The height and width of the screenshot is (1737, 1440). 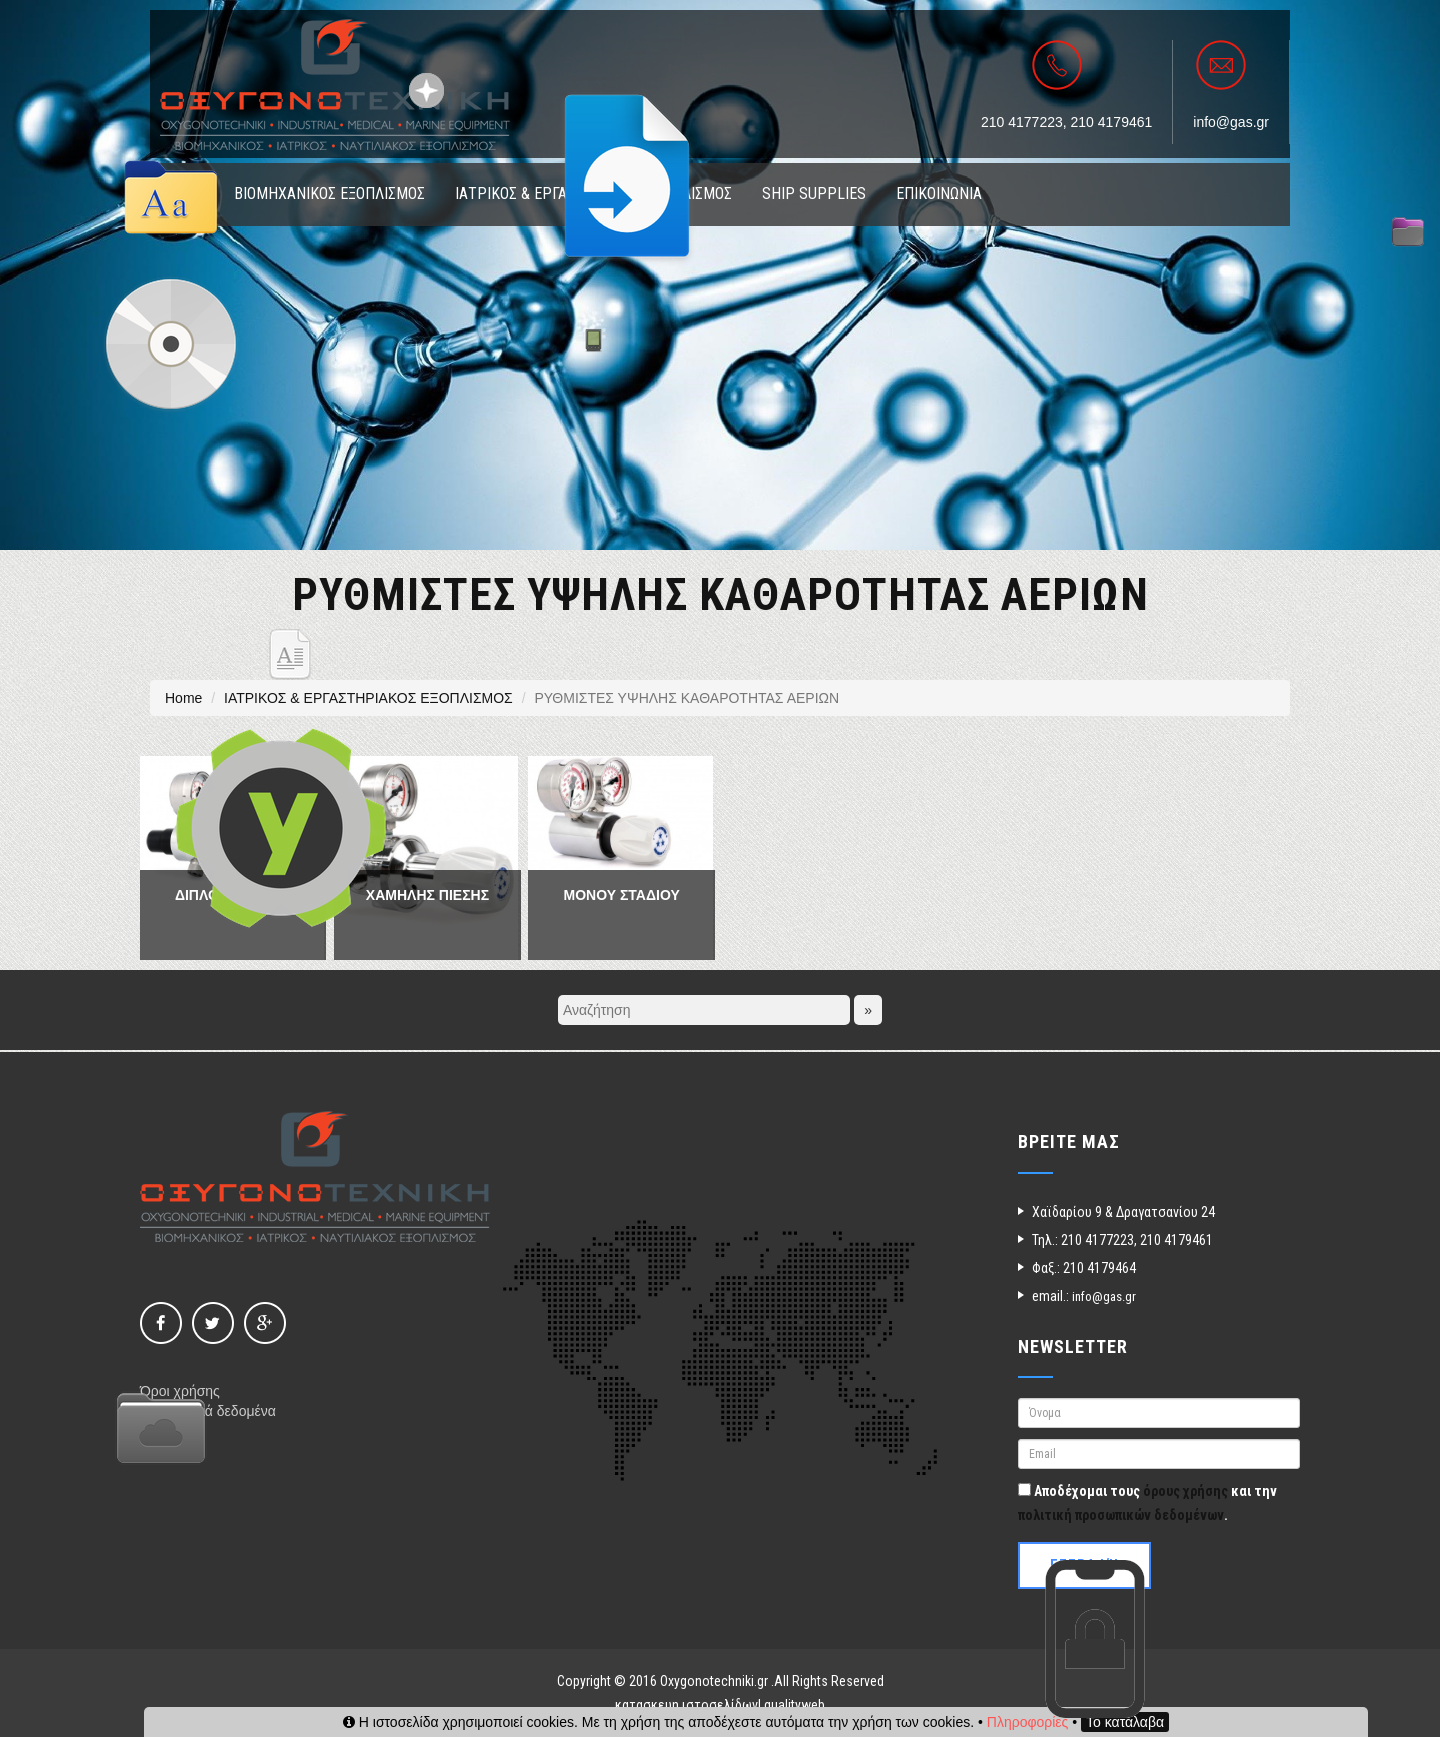 I want to click on remove trusted status from a bluetooth device, so click(x=426, y=90).